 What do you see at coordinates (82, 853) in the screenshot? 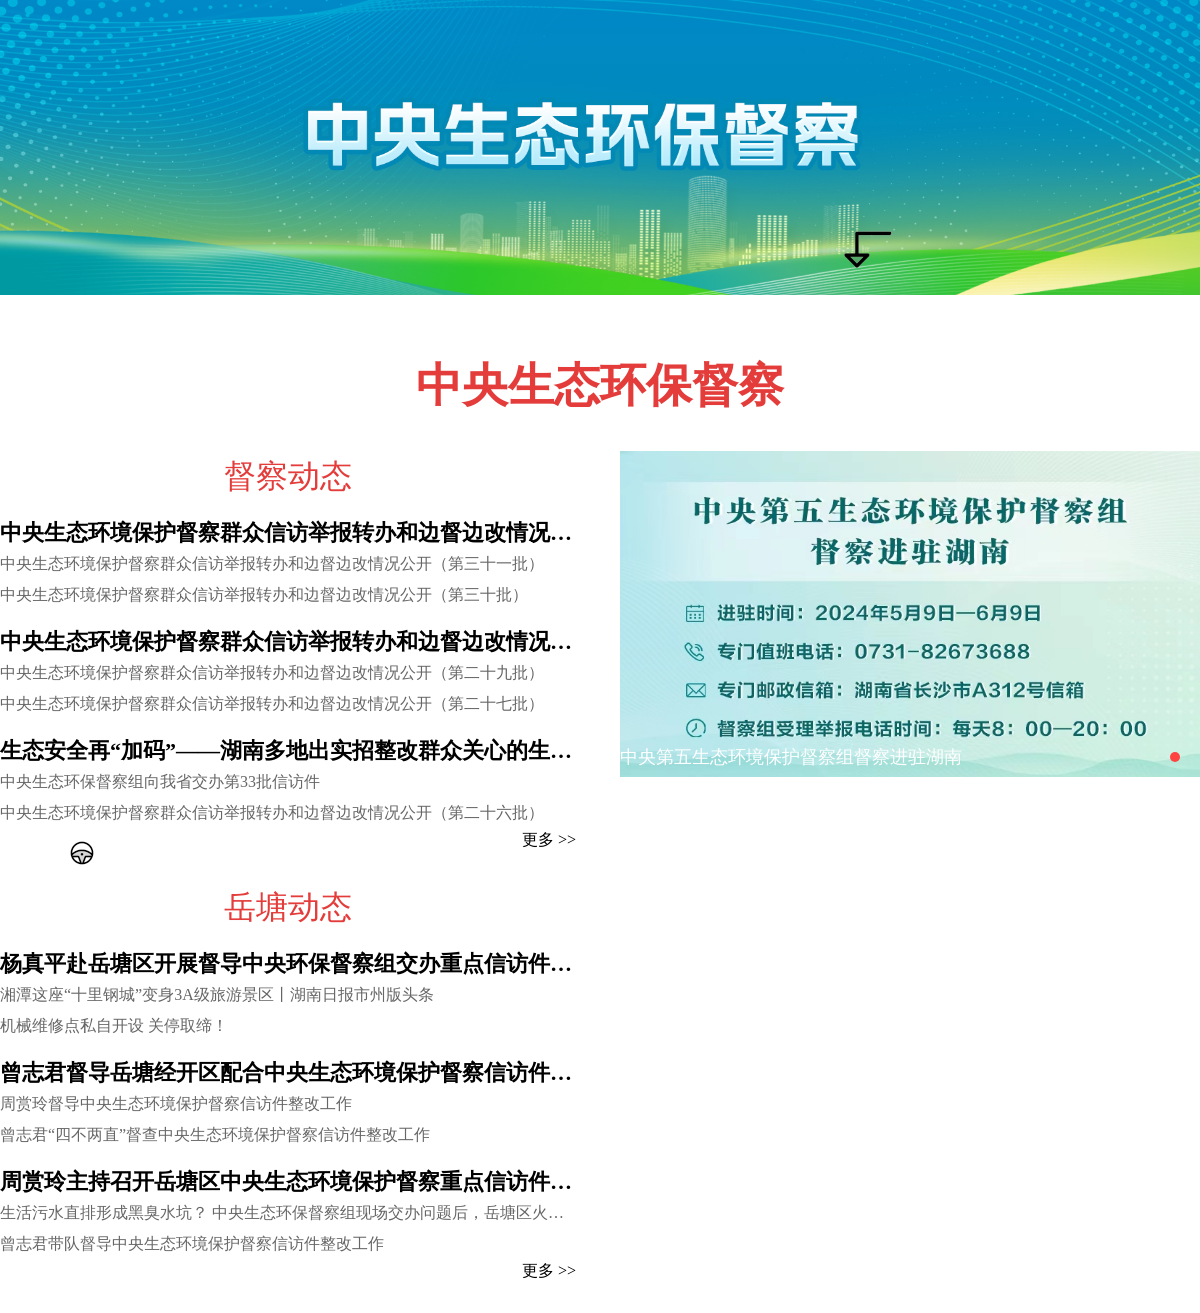
I see `access driving or navigation mode` at bounding box center [82, 853].